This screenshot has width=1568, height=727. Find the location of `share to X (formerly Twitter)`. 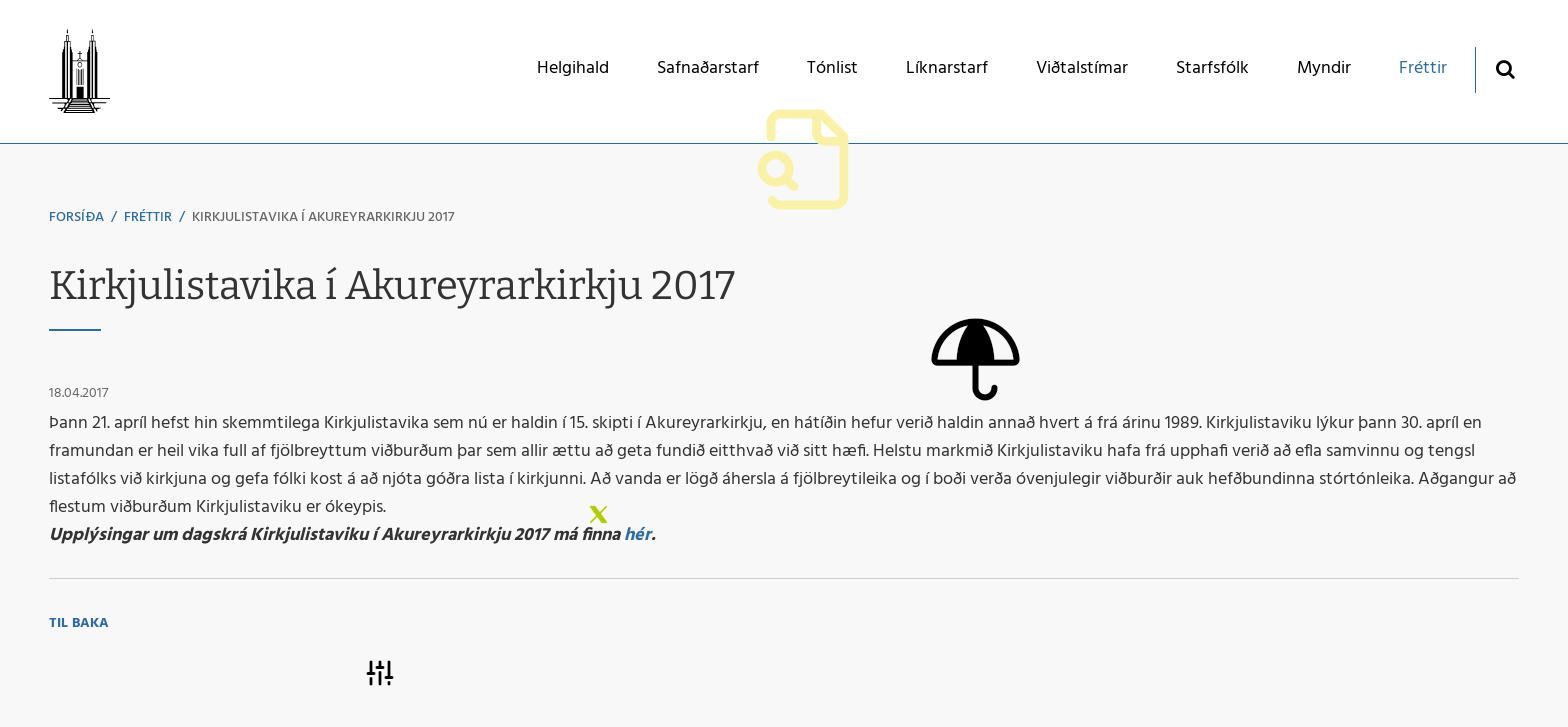

share to X (formerly Twitter) is located at coordinates (598, 514).